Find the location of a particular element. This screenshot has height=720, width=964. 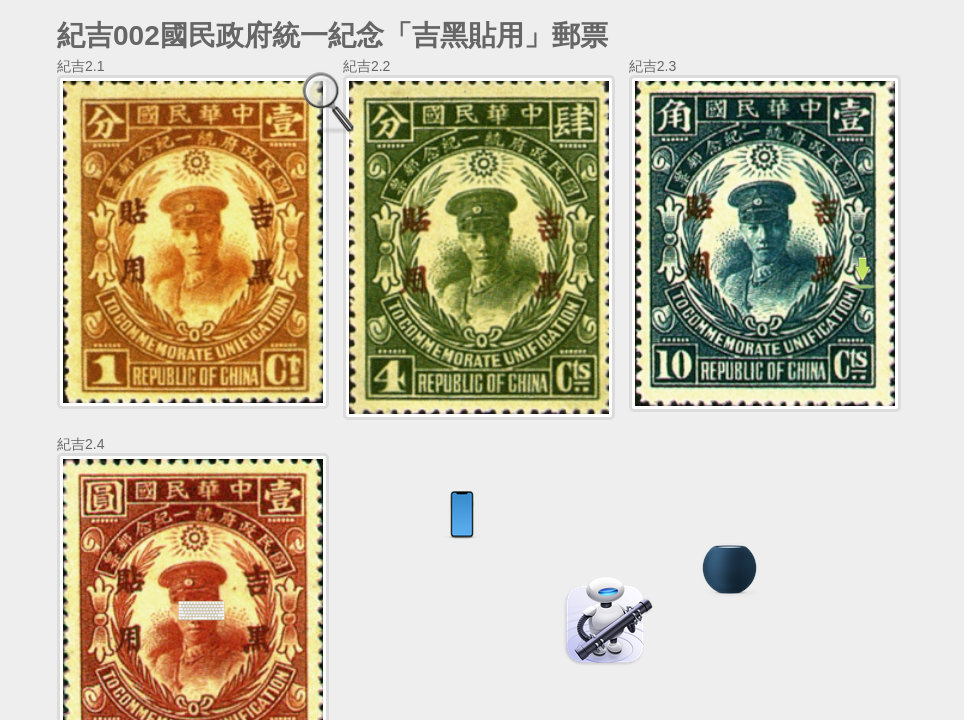

HomePod mini smart speaker device is located at coordinates (729, 574).